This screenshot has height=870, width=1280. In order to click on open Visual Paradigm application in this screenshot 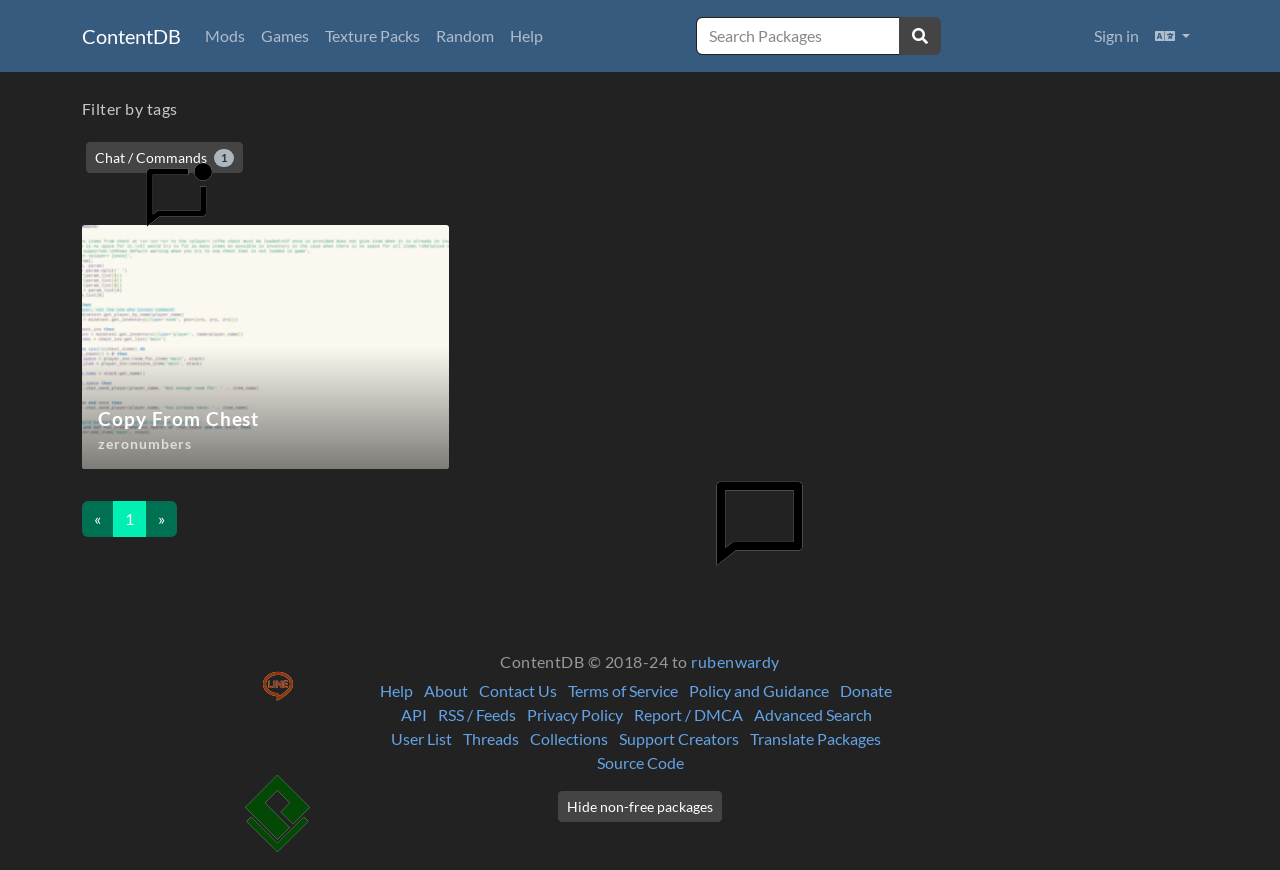, I will do `click(277, 813)`.